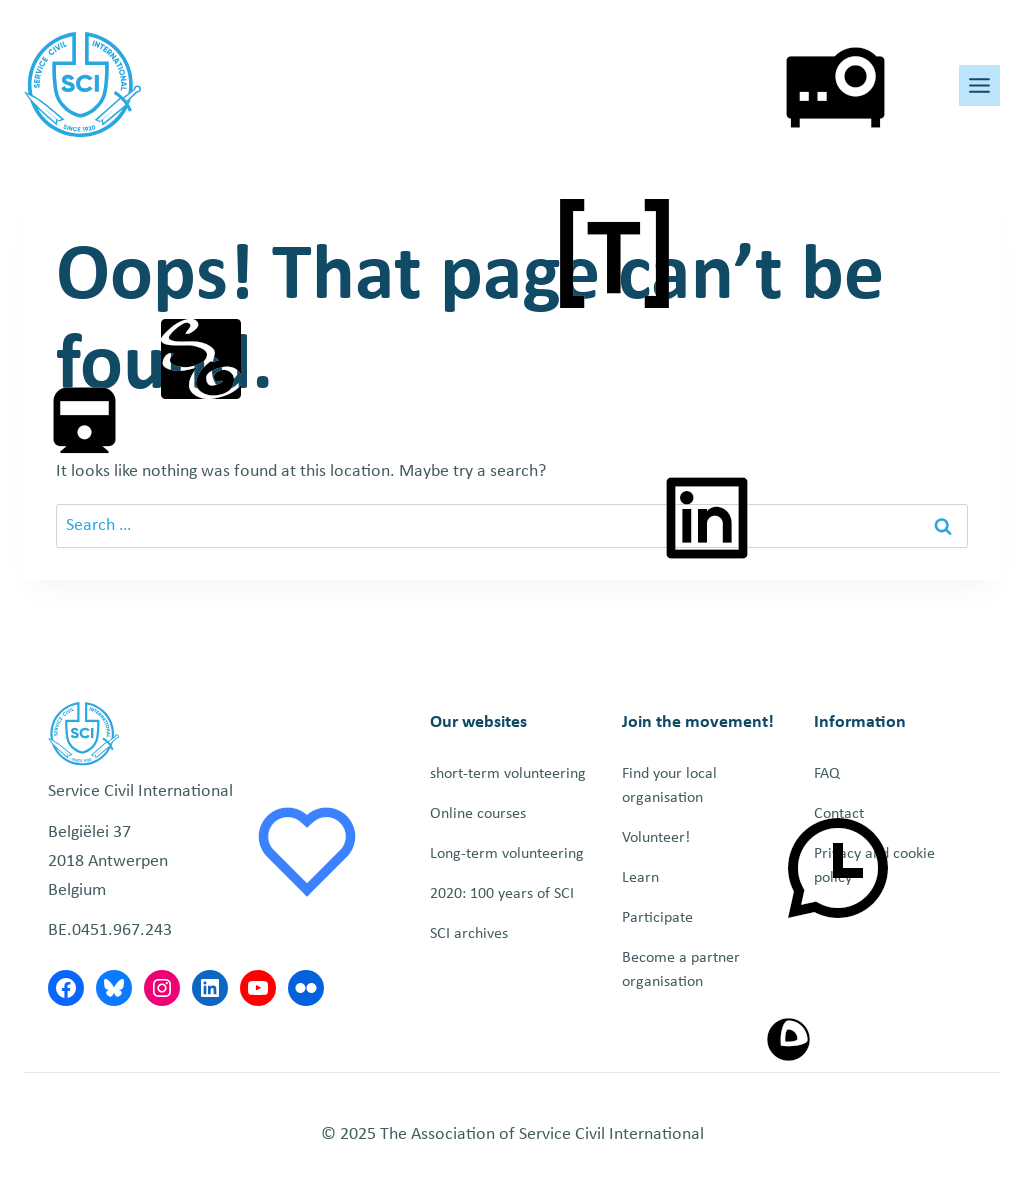  Describe the element at coordinates (84, 418) in the screenshot. I see `view train schedules or routes` at that location.